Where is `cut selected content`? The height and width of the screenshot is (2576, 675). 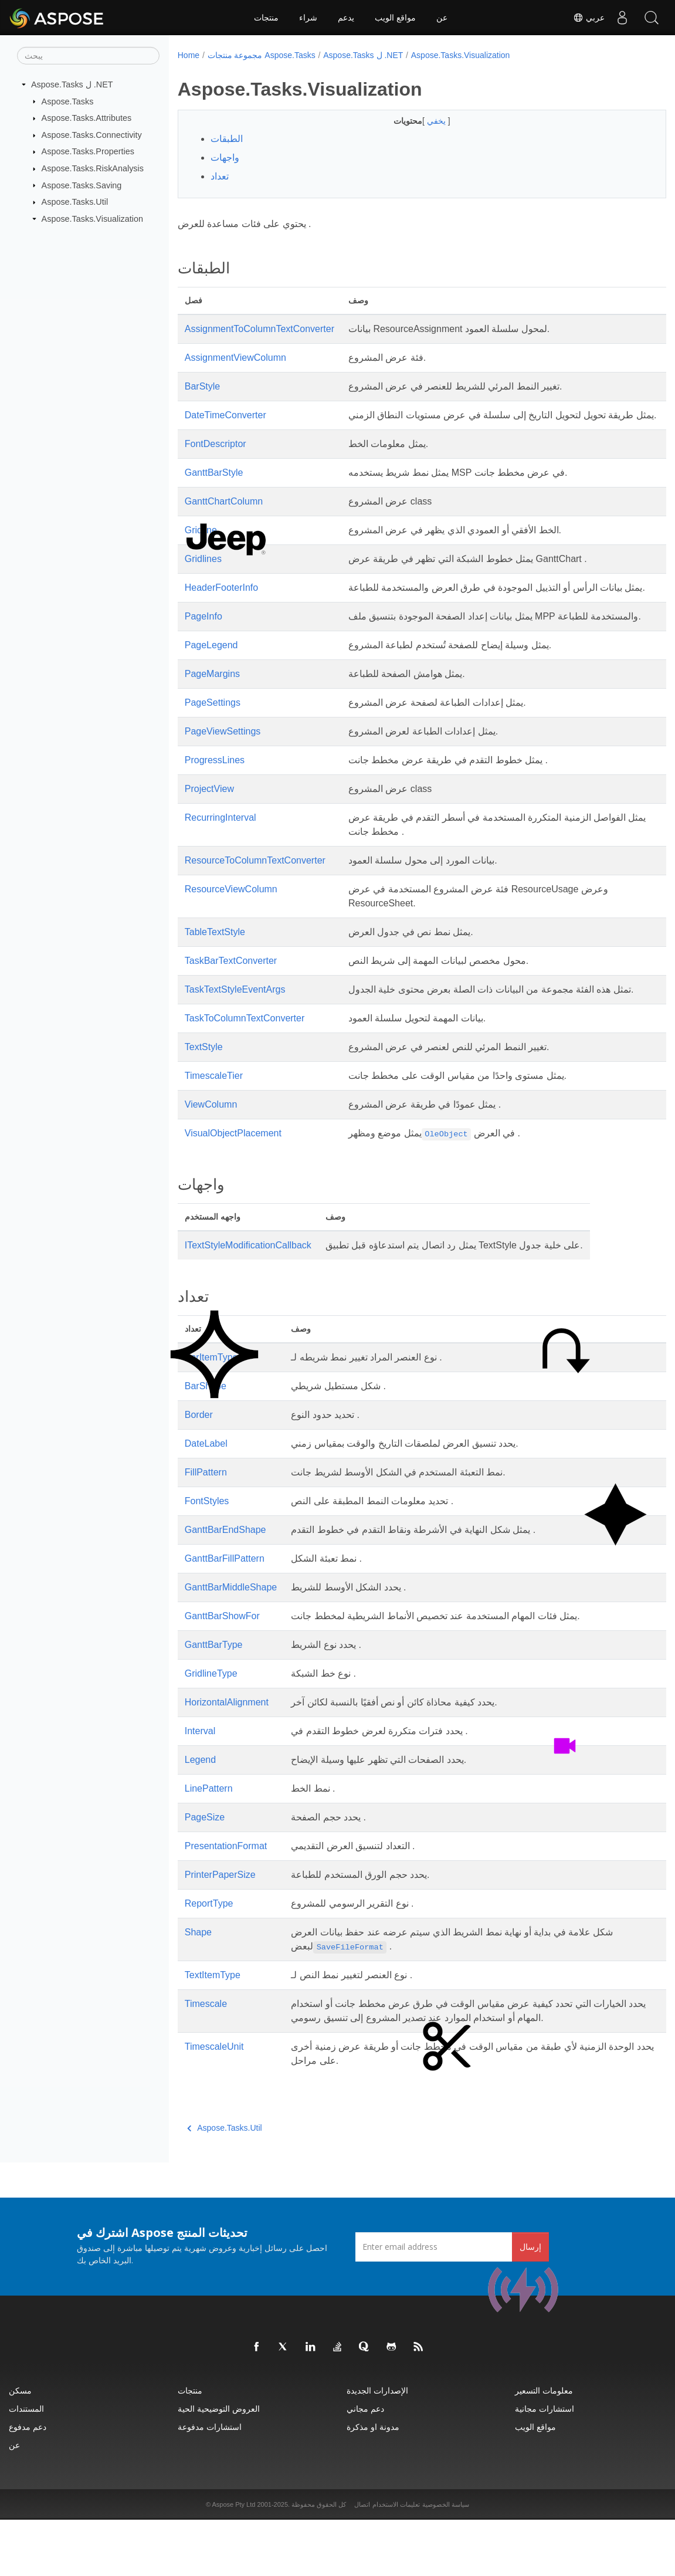
cut selected content is located at coordinates (447, 2046).